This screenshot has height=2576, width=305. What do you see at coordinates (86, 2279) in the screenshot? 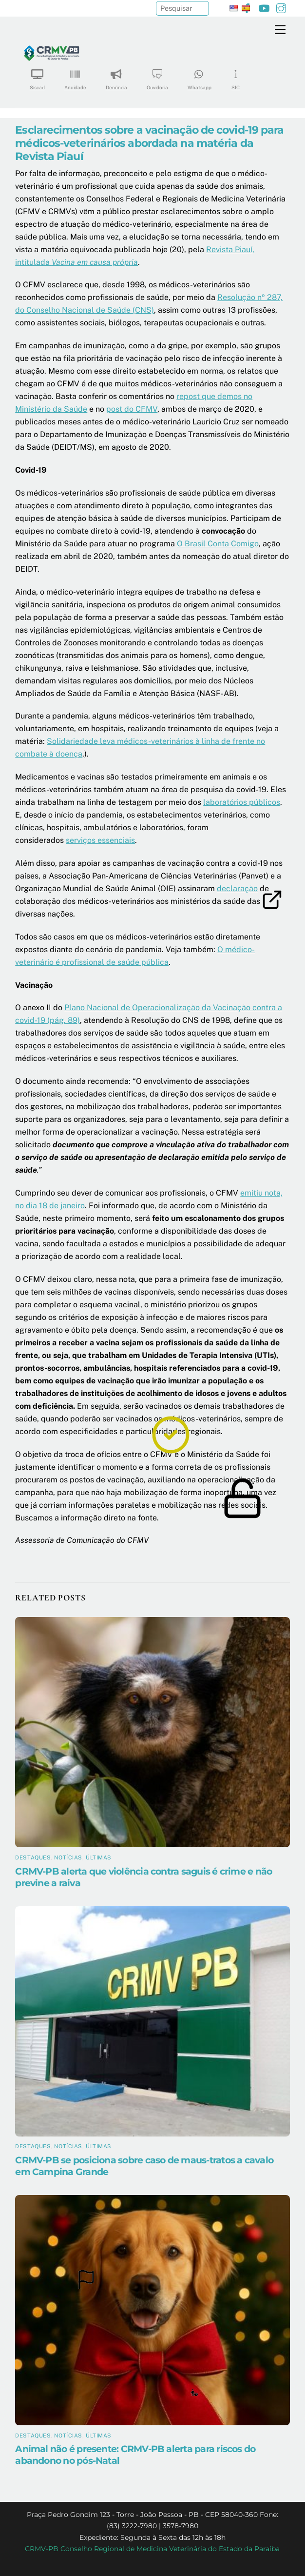
I see `flag or report content` at bounding box center [86, 2279].